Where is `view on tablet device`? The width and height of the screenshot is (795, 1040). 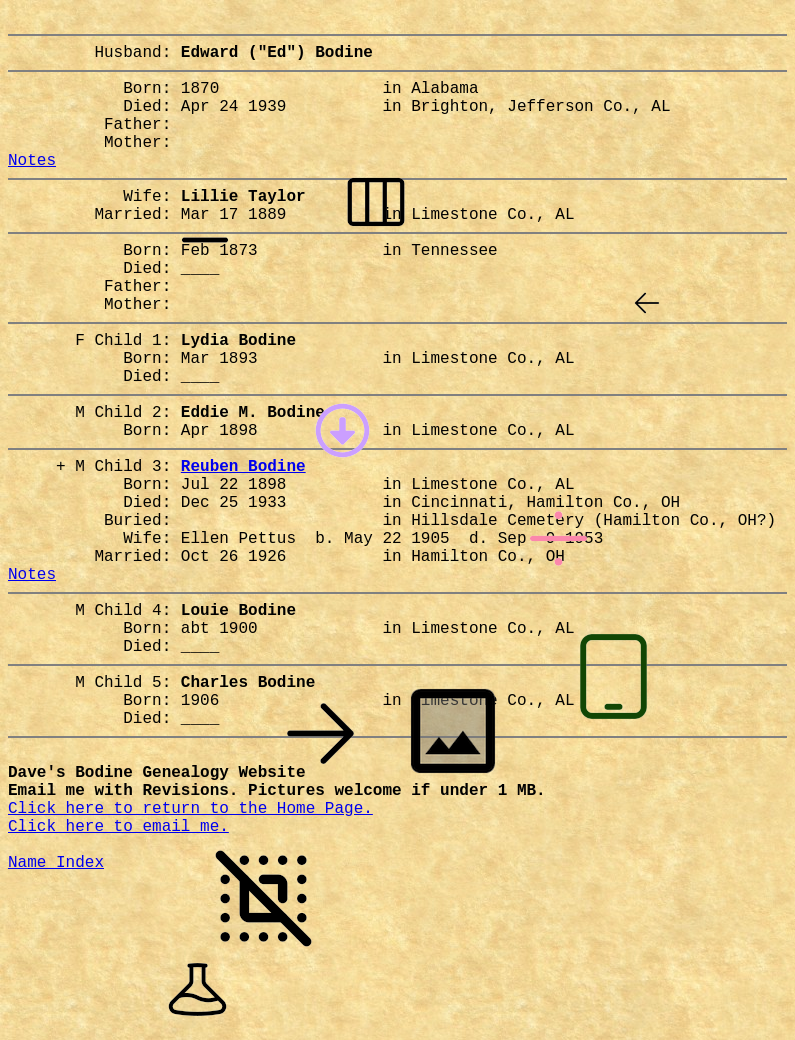
view on tablet device is located at coordinates (613, 676).